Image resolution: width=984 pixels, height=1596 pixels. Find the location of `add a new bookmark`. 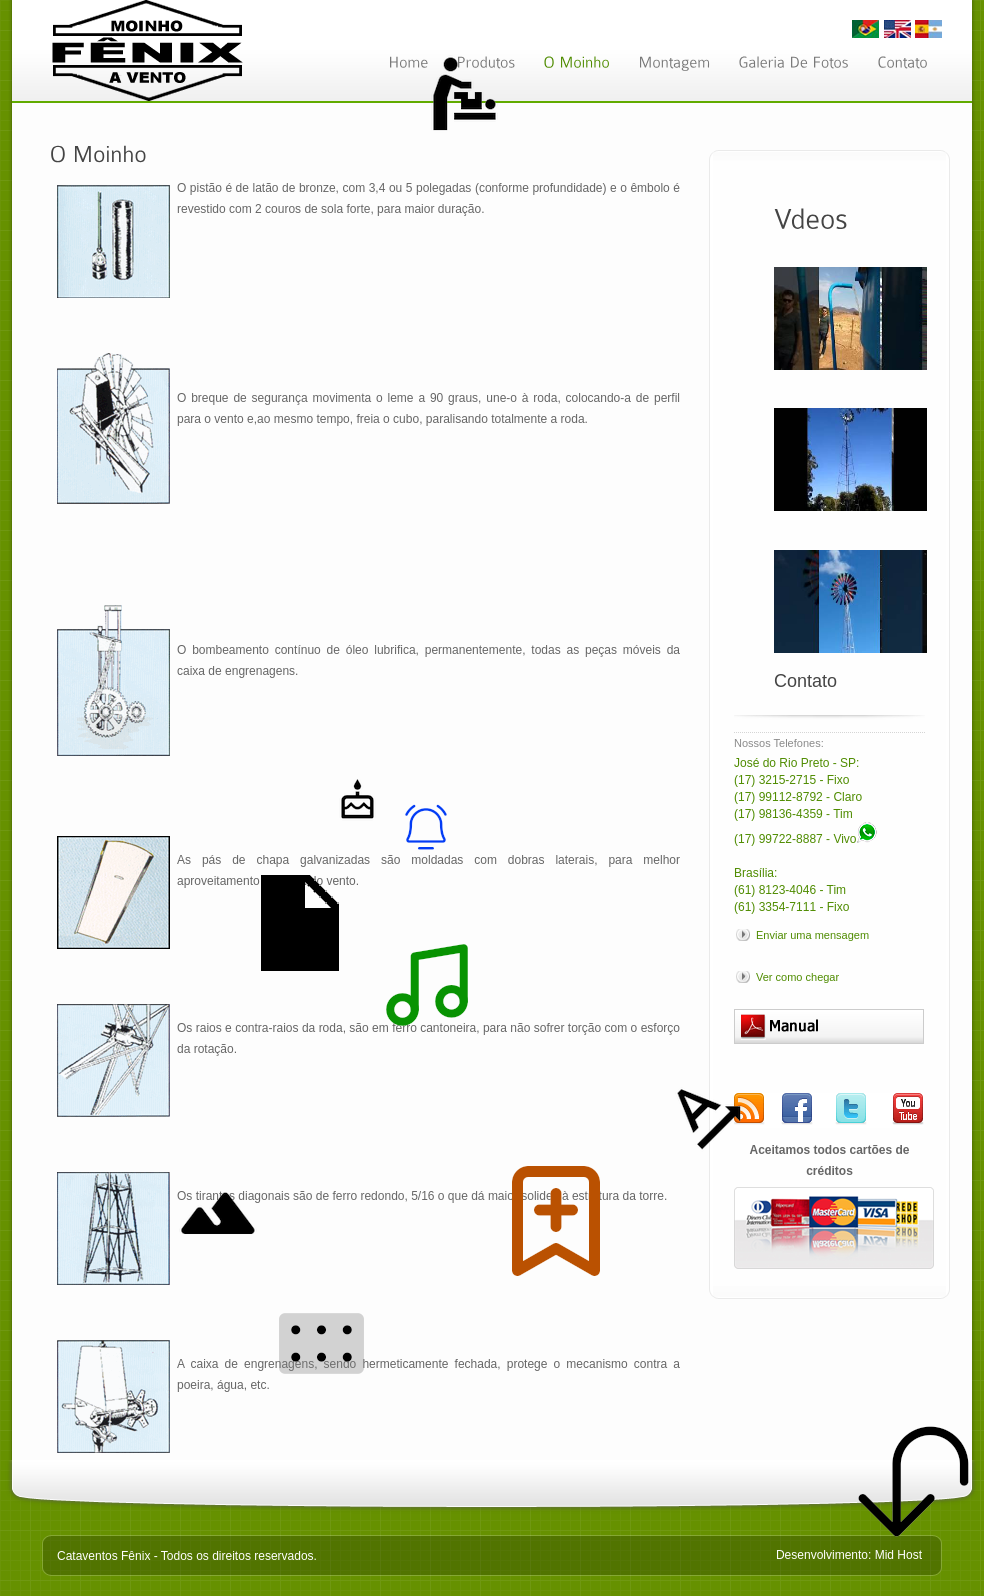

add a new bookmark is located at coordinates (556, 1221).